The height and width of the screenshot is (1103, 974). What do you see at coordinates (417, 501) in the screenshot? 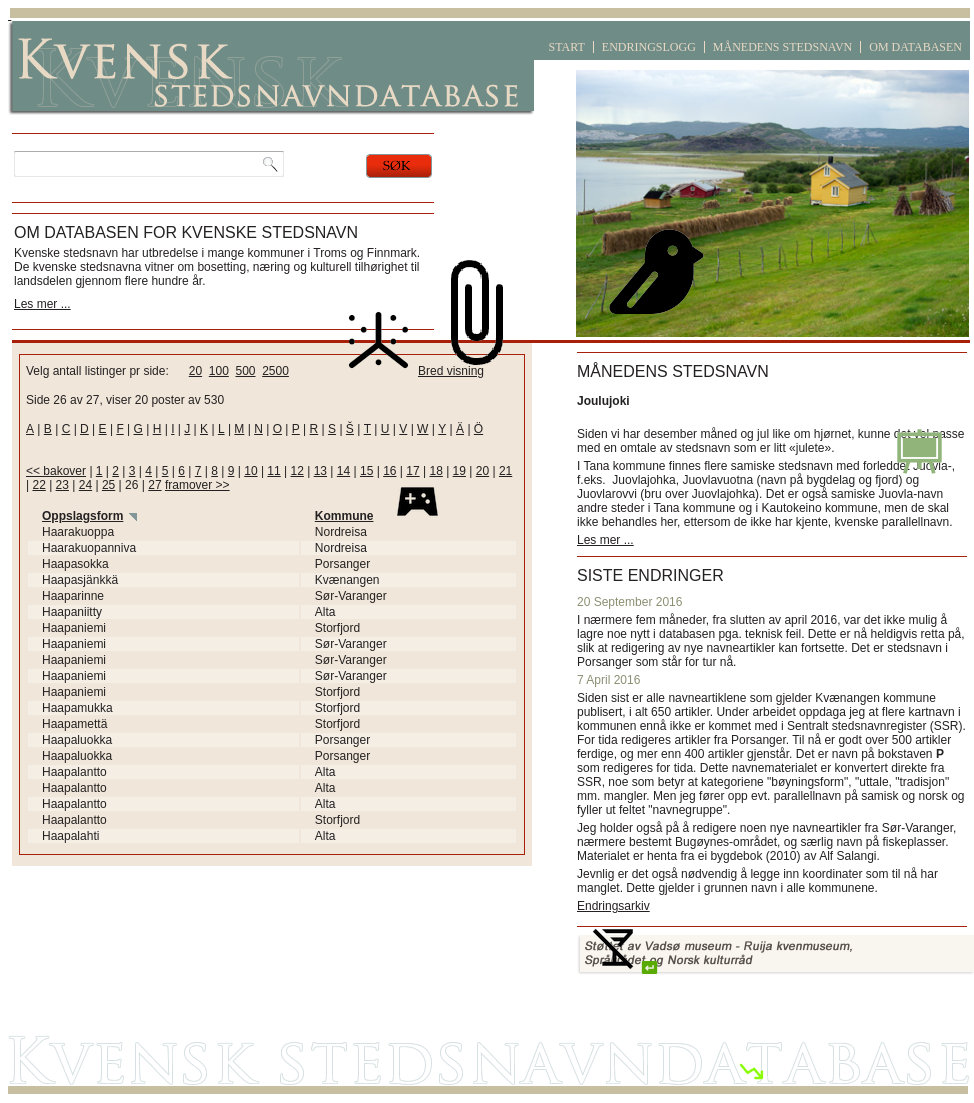
I see `access gaming or esports features` at bounding box center [417, 501].